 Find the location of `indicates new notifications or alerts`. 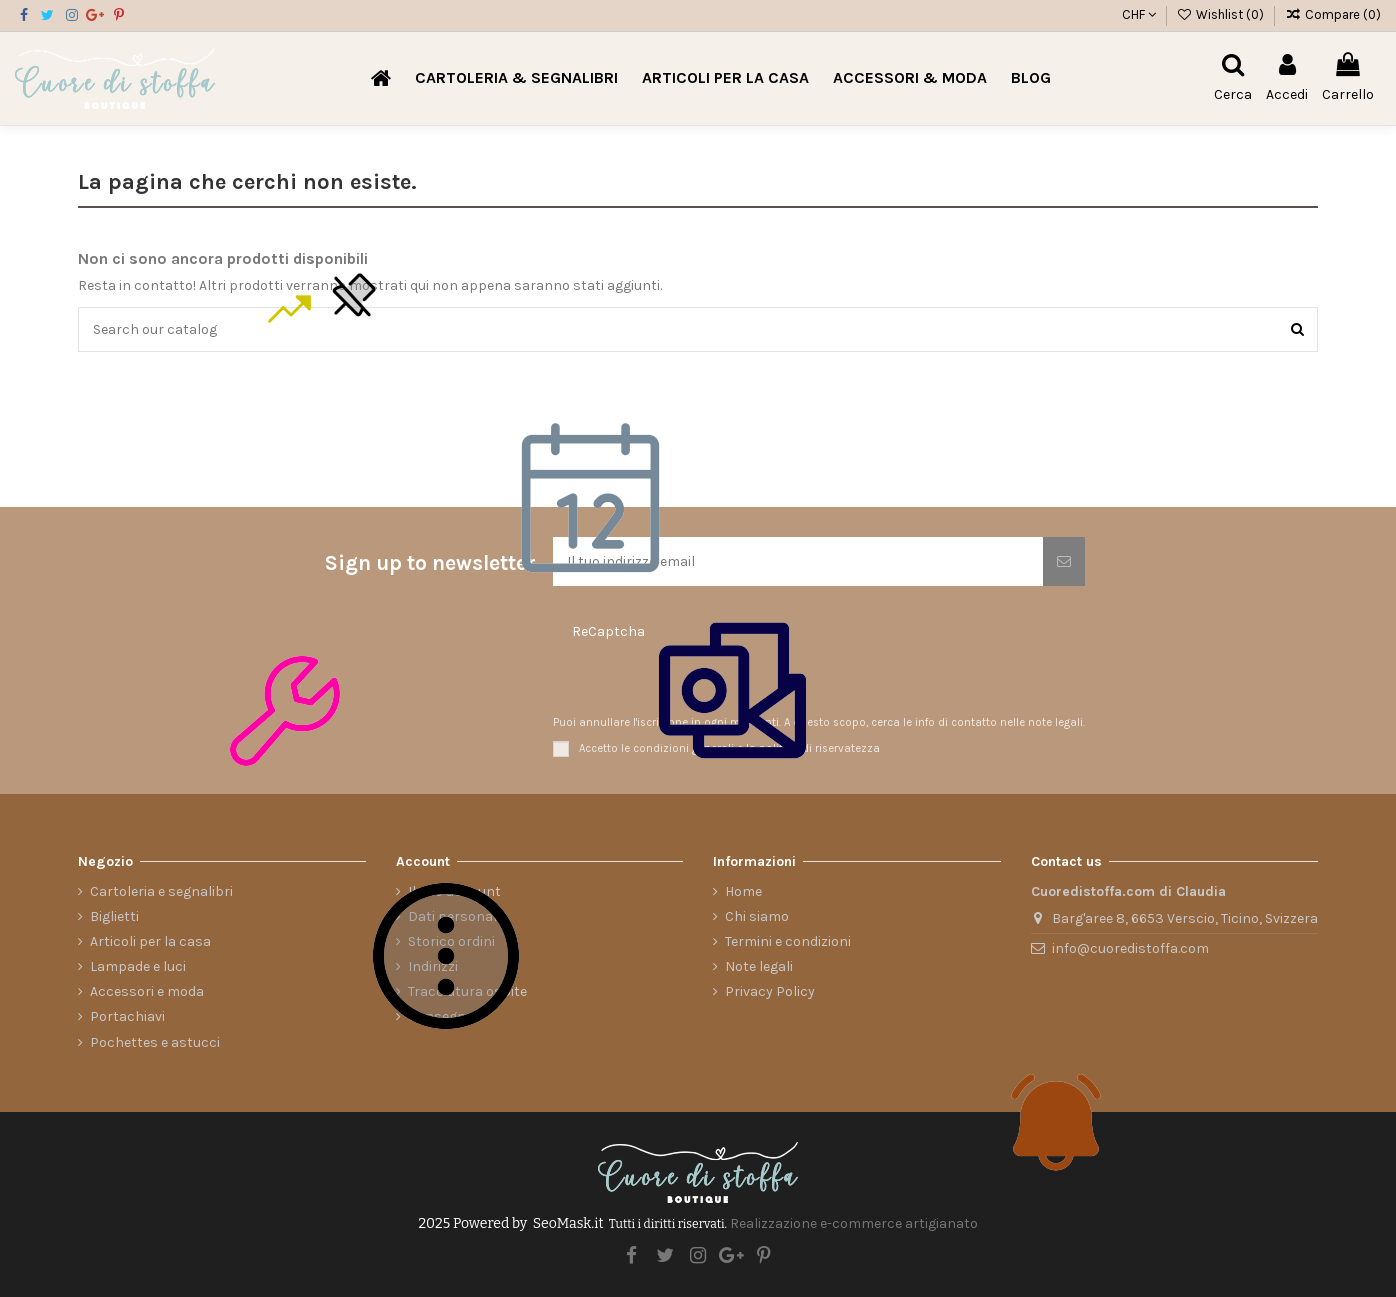

indicates new notifications or alerts is located at coordinates (1056, 1124).